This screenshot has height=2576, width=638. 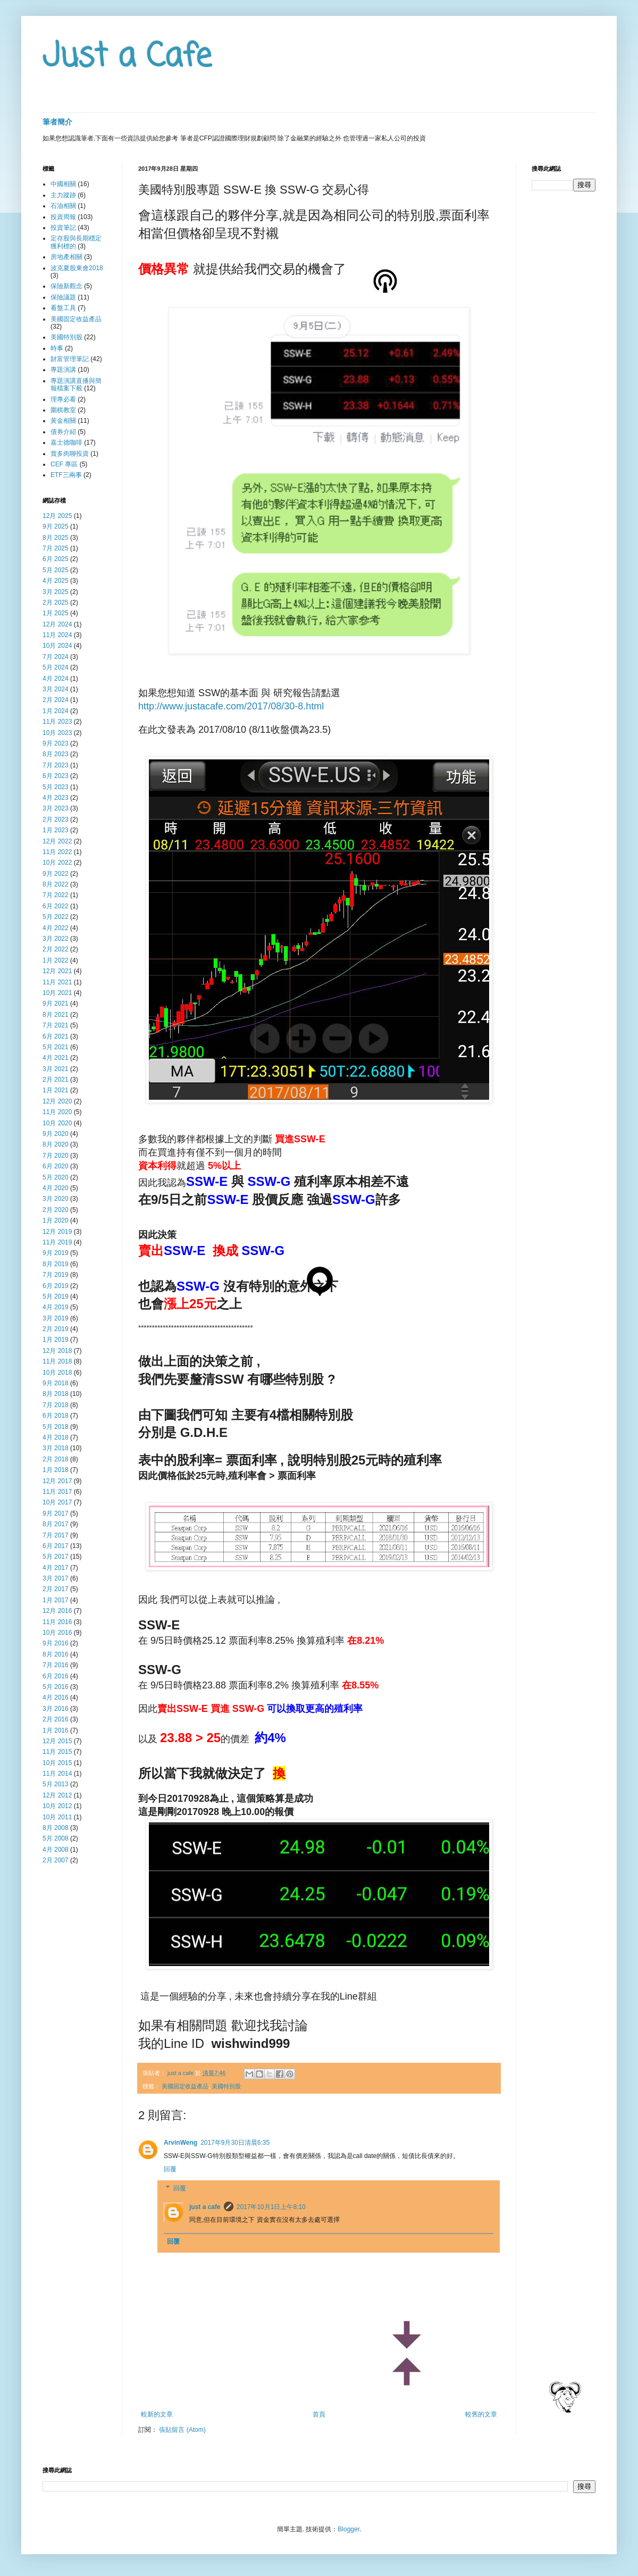 I want to click on collapse content vertically, so click(x=407, y=2353).